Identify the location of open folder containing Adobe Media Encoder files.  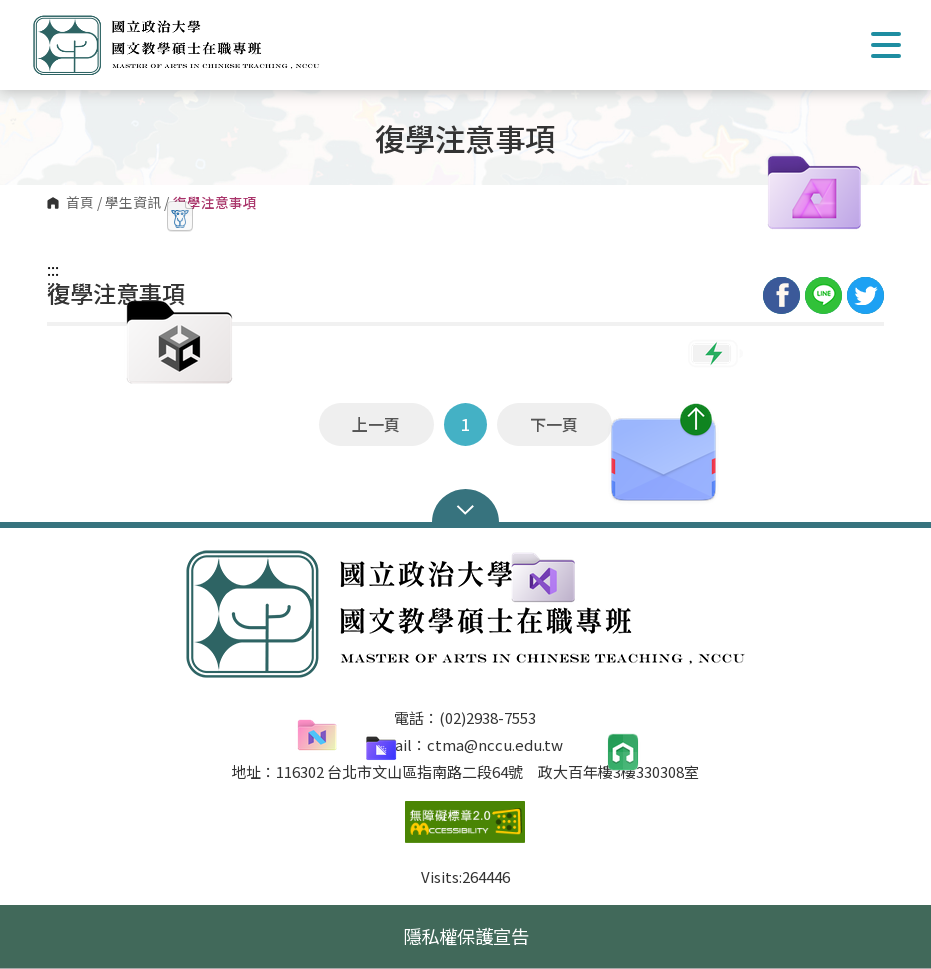
(381, 749).